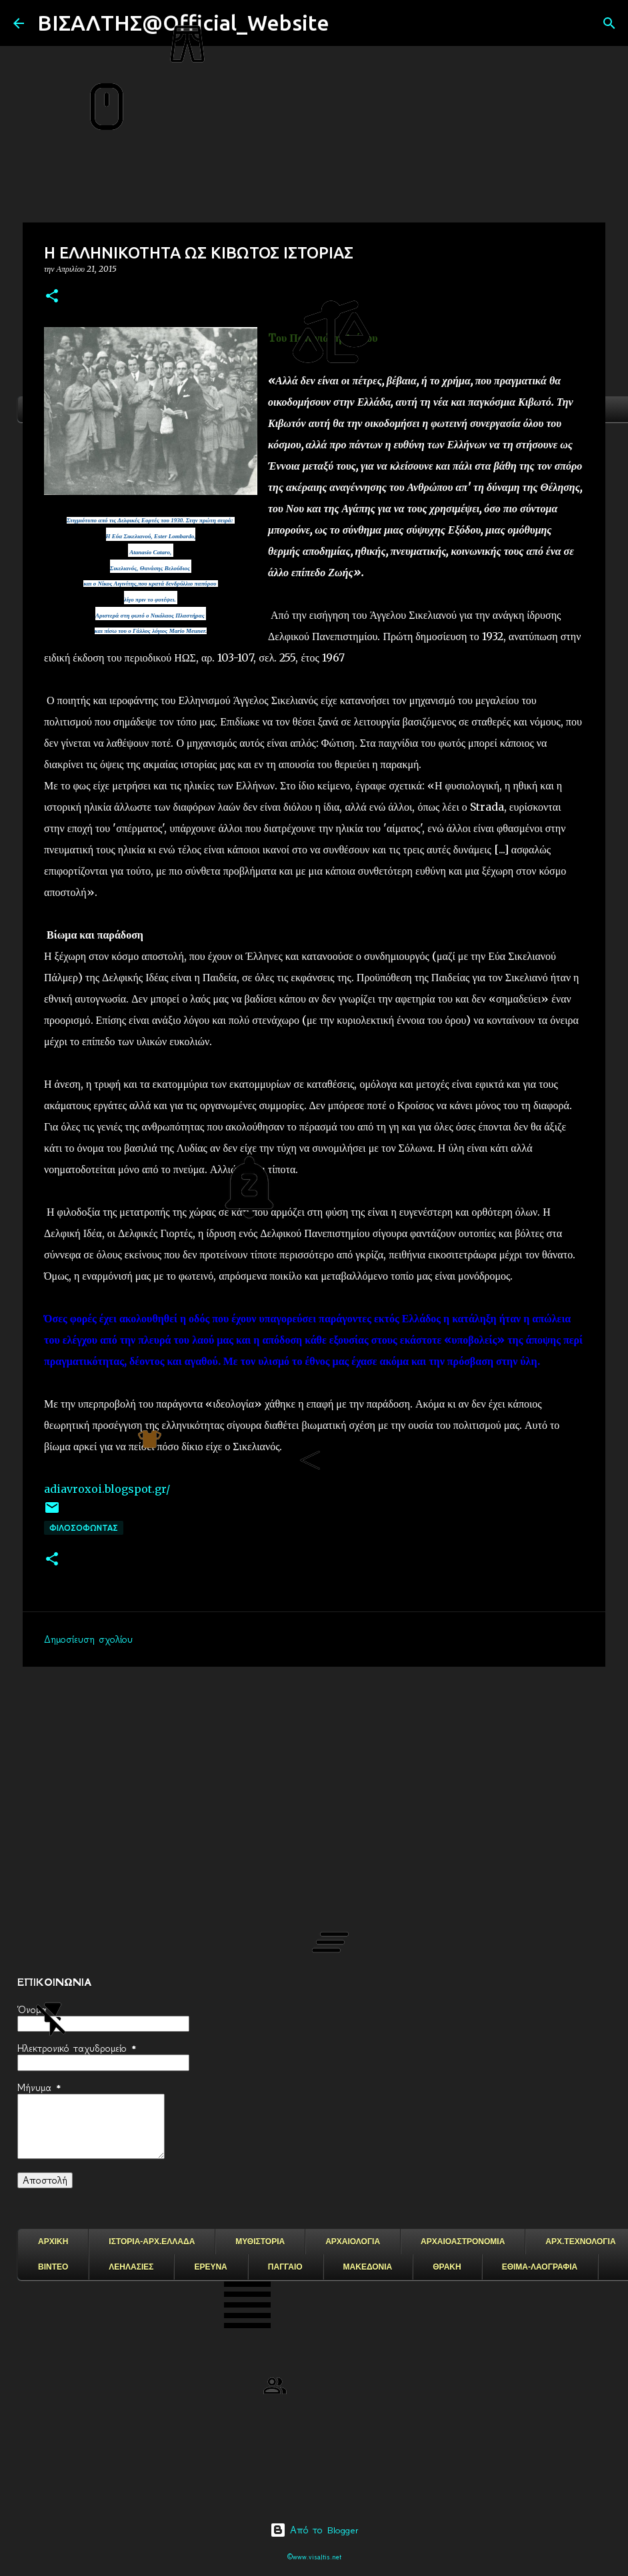 The image size is (628, 2576). I want to click on notifications are paused or snoozed, so click(249, 1186).